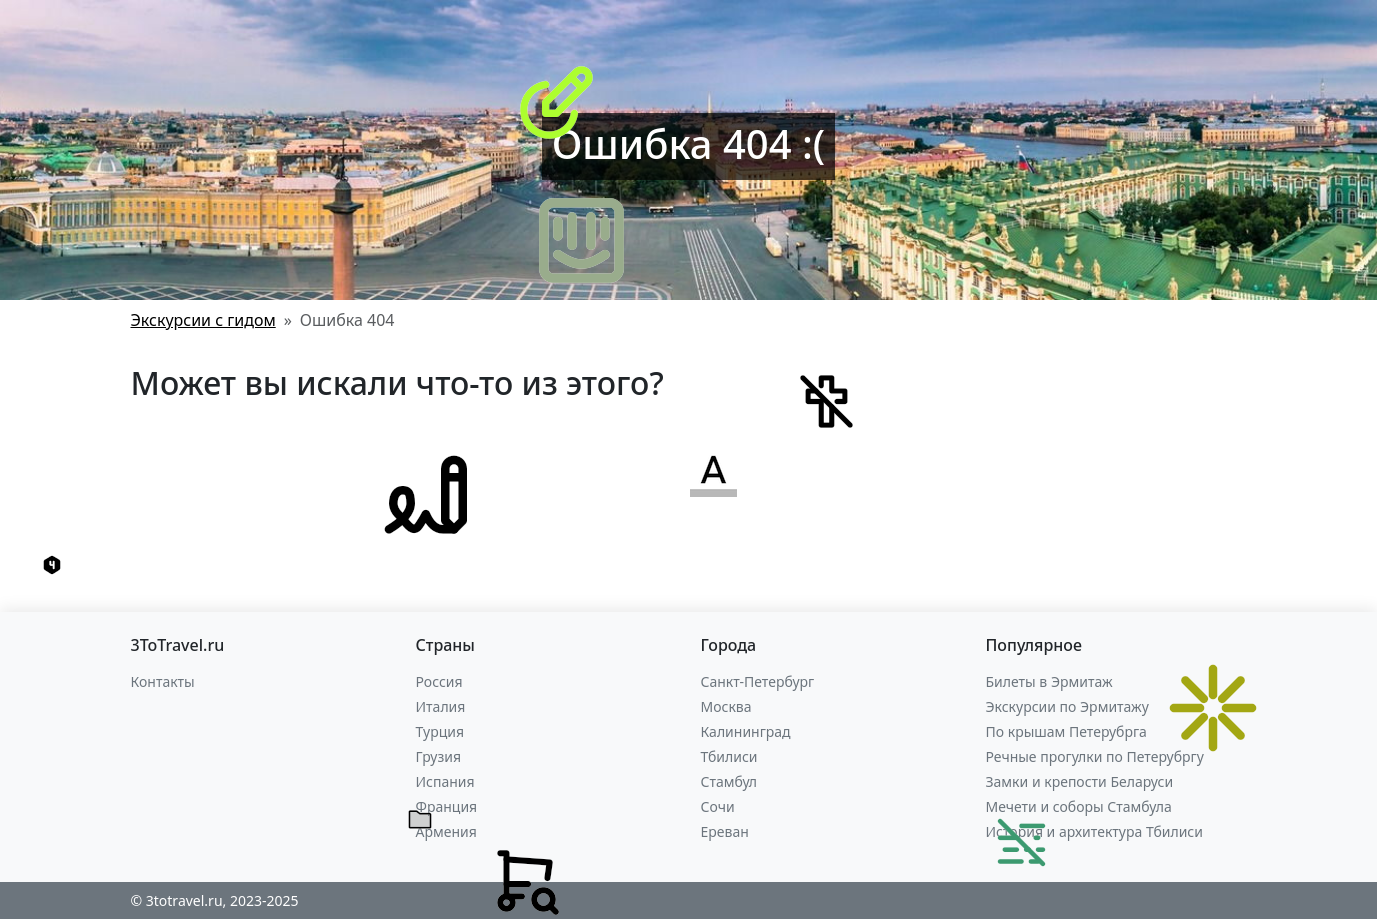  What do you see at coordinates (1213, 708) in the screenshot?
I see `connect to Zapier automation platform` at bounding box center [1213, 708].